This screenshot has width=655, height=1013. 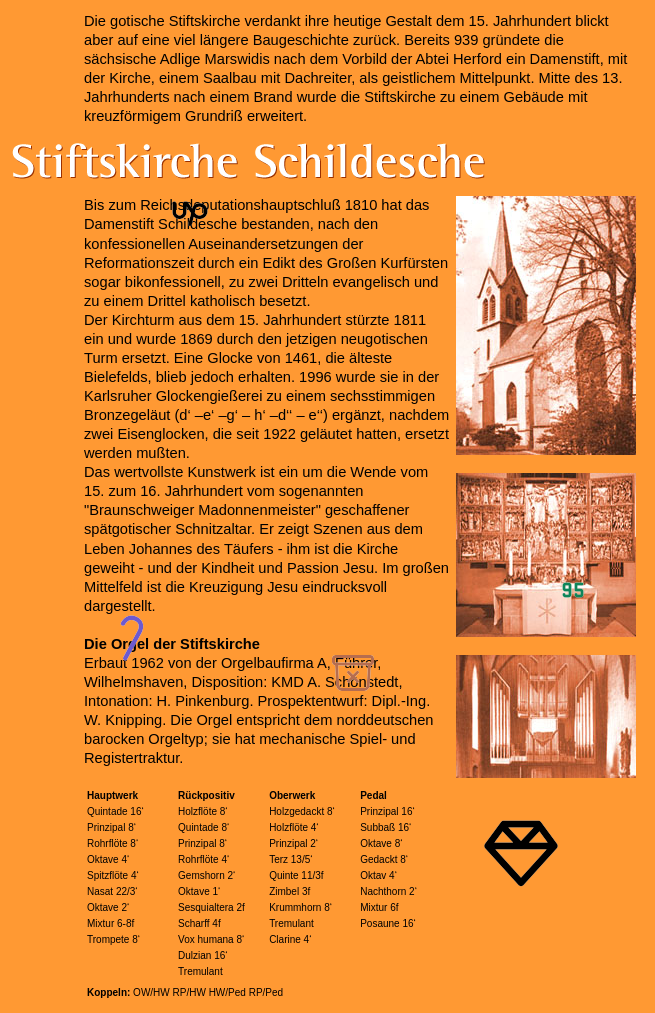 What do you see at coordinates (353, 673) in the screenshot?
I see `remove item from archive` at bounding box center [353, 673].